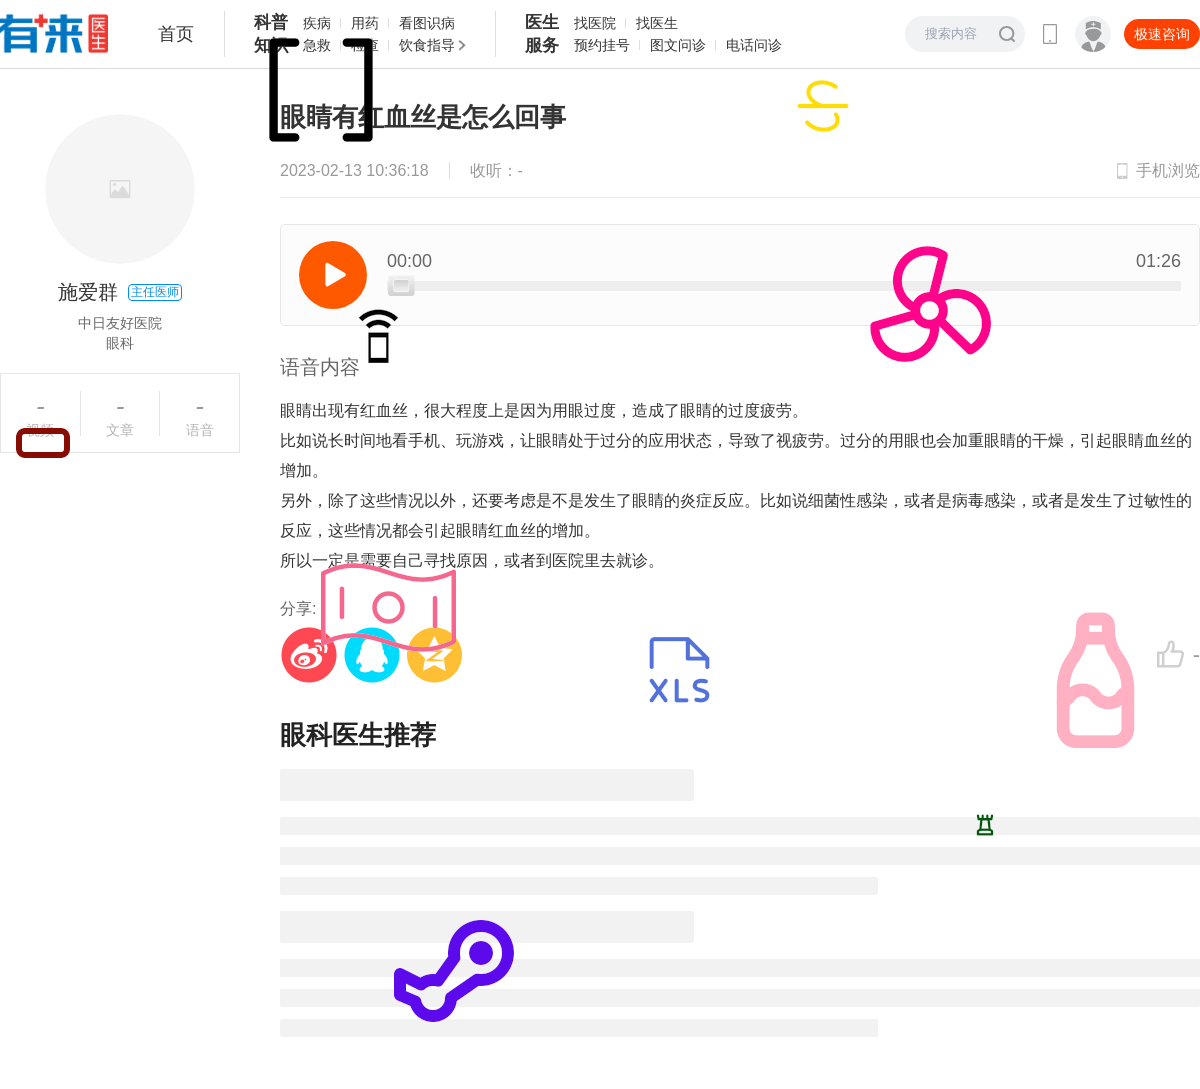 The width and height of the screenshot is (1200, 1089). What do you see at coordinates (679, 672) in the screenshot?
I see `open an excel spreadsheet file` at bounding box center [679, 672].